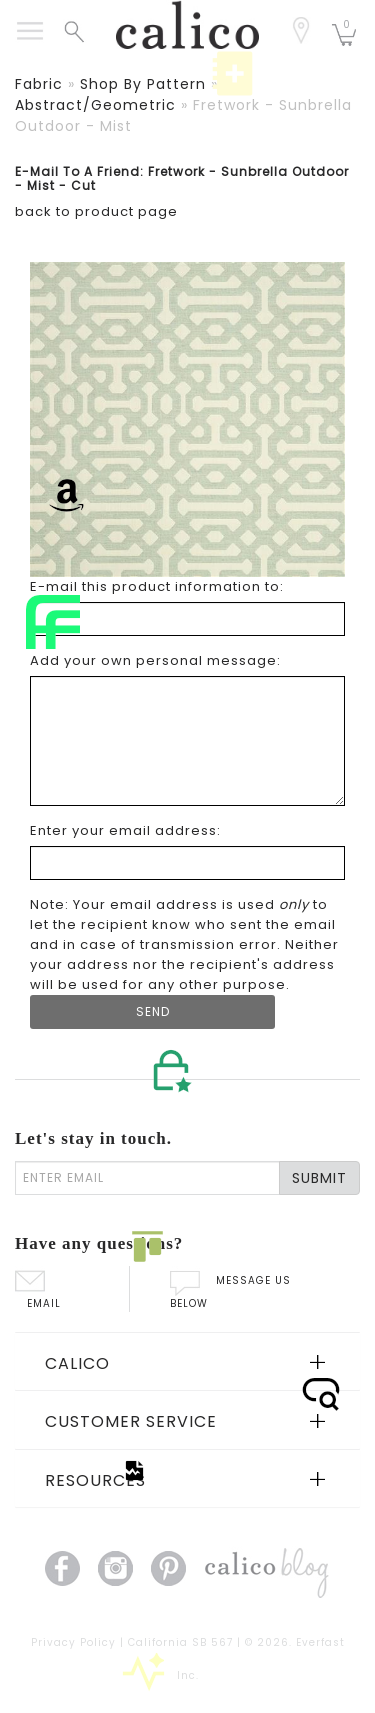 The height and width of the screenshot is (1713, 375). Describe the element at coordinates (66, 494) in the screenshot. I see `open the Amazon app` at that location.